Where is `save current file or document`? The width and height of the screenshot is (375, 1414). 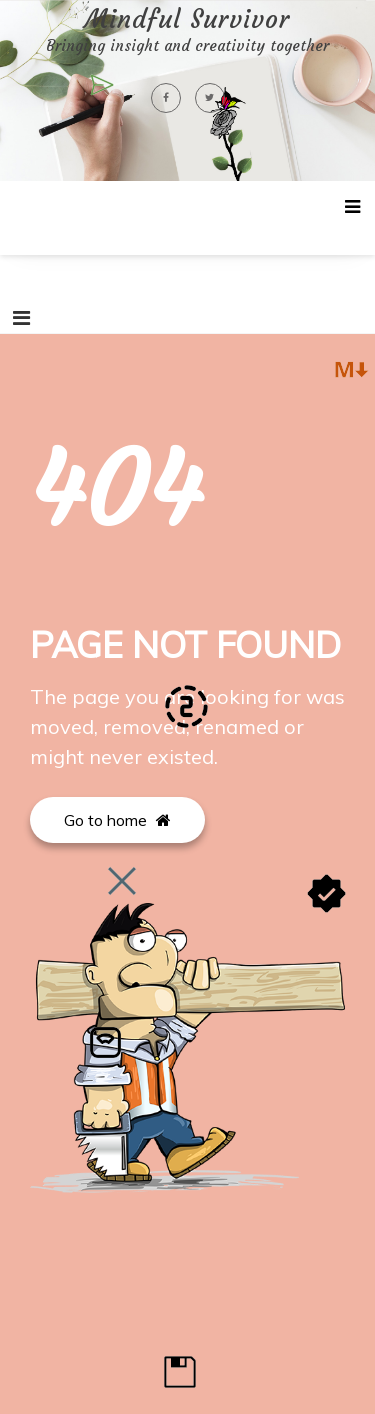
save current file or document is located at coordinates (180, 1372).